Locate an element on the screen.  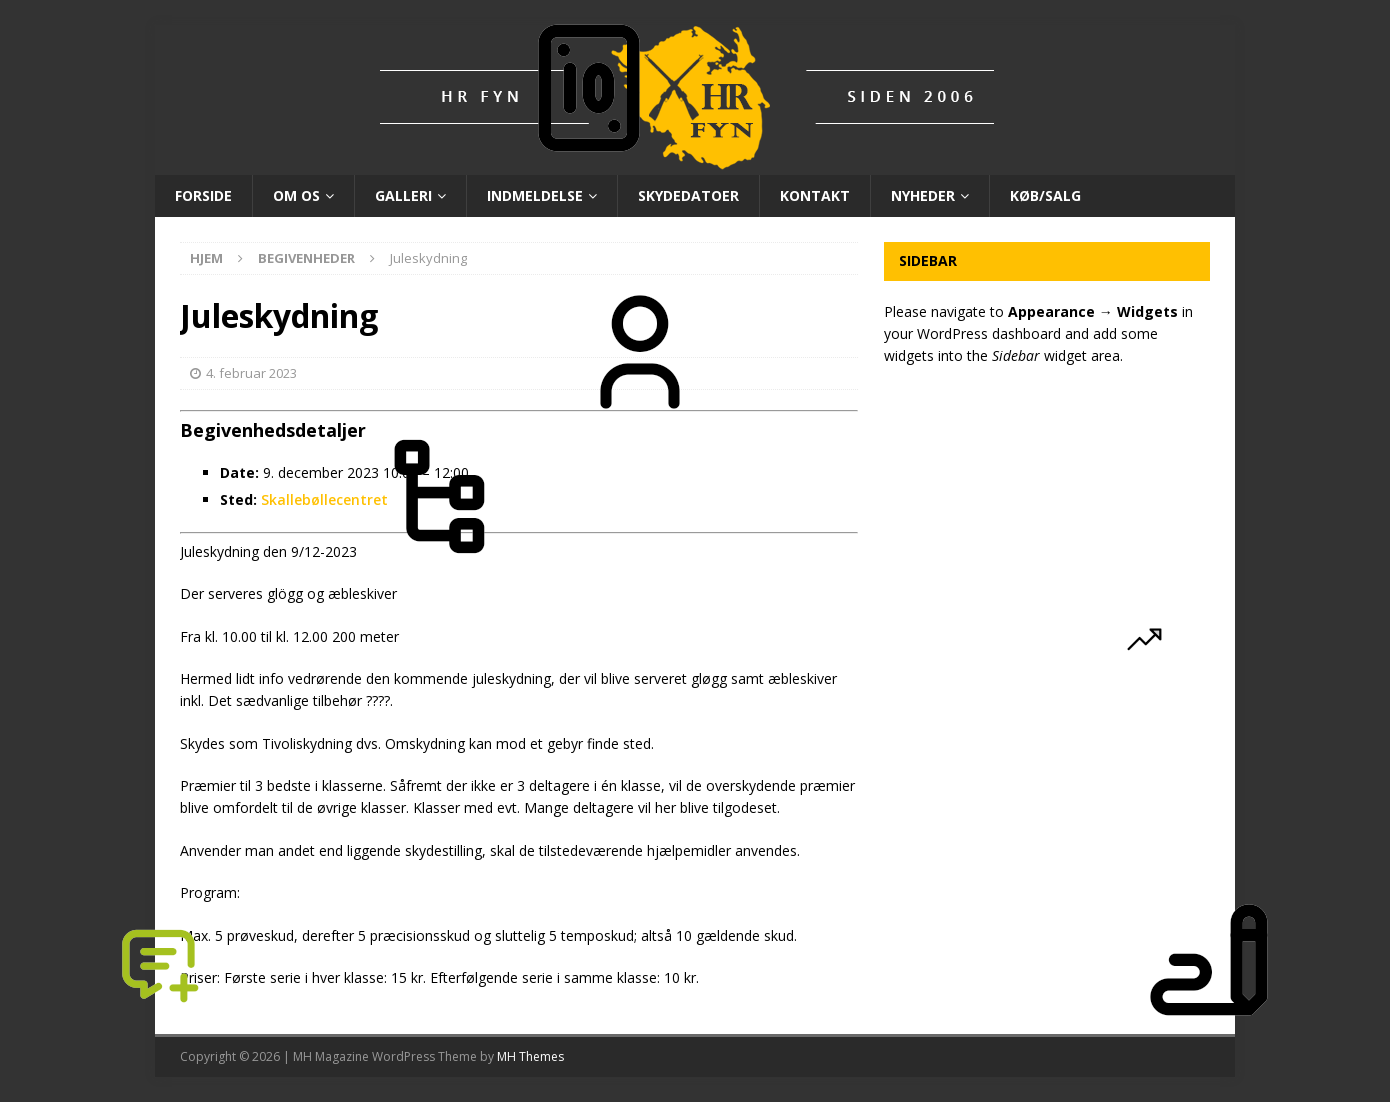
view your profile is located at coordinates (640, 352).